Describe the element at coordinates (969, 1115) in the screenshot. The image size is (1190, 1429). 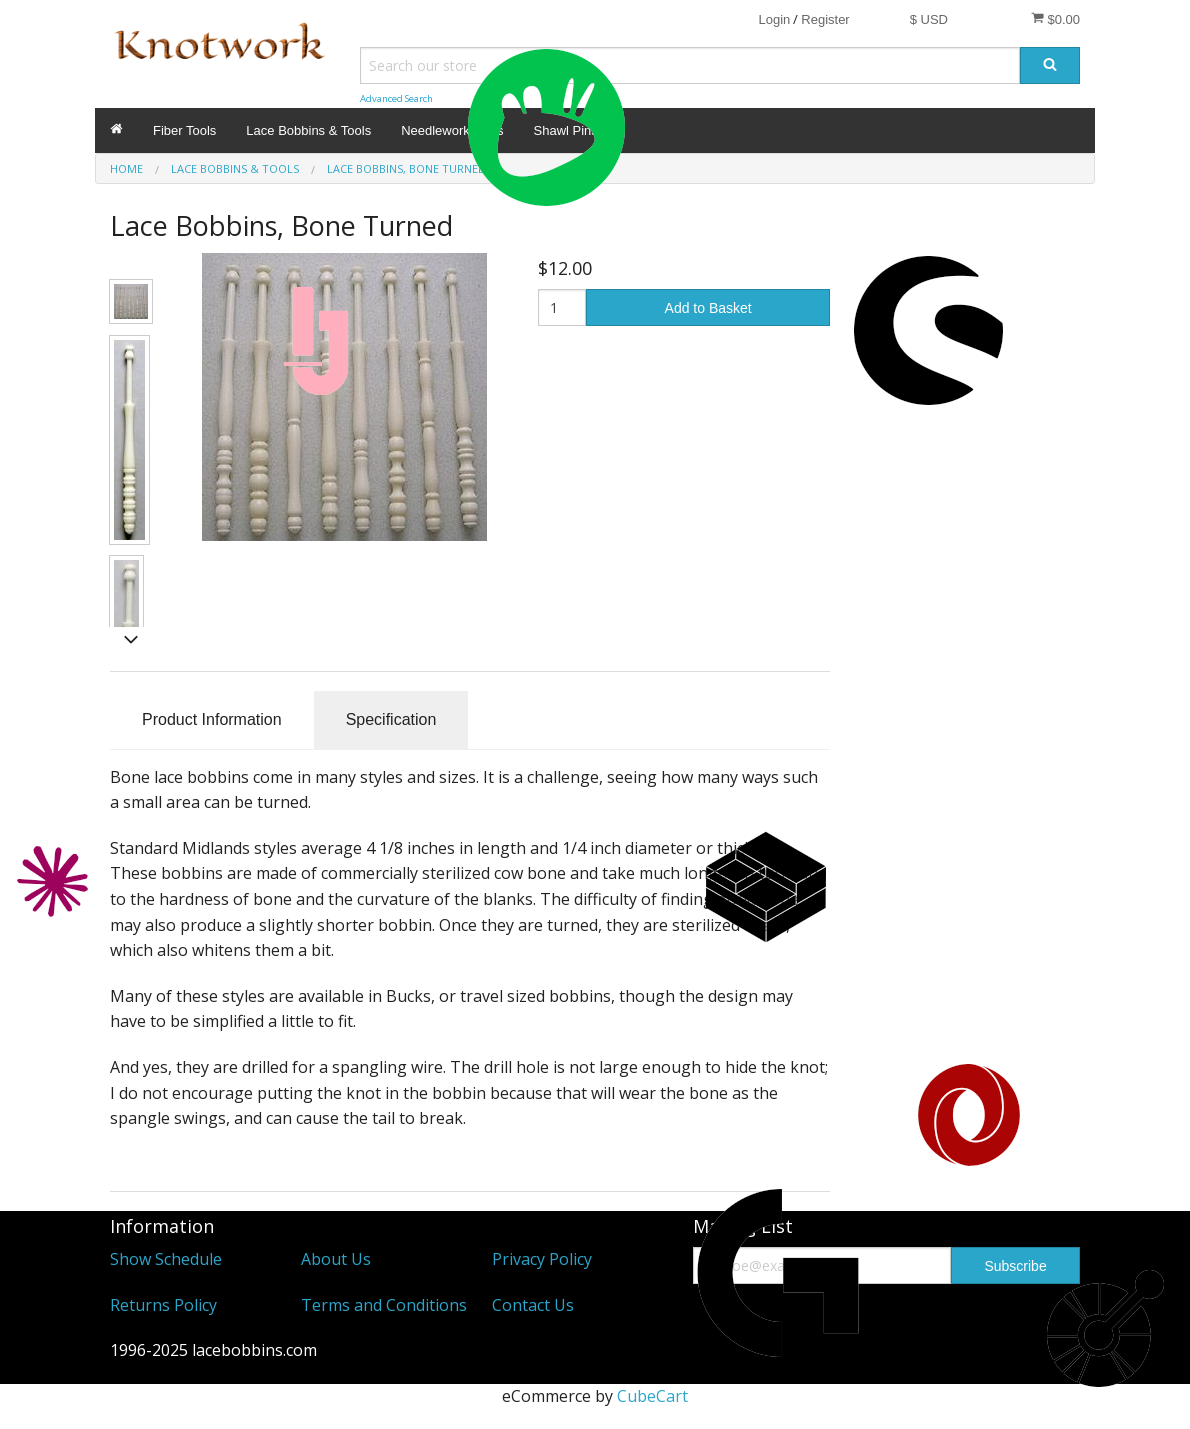
I see `json file format indicator` at that location.